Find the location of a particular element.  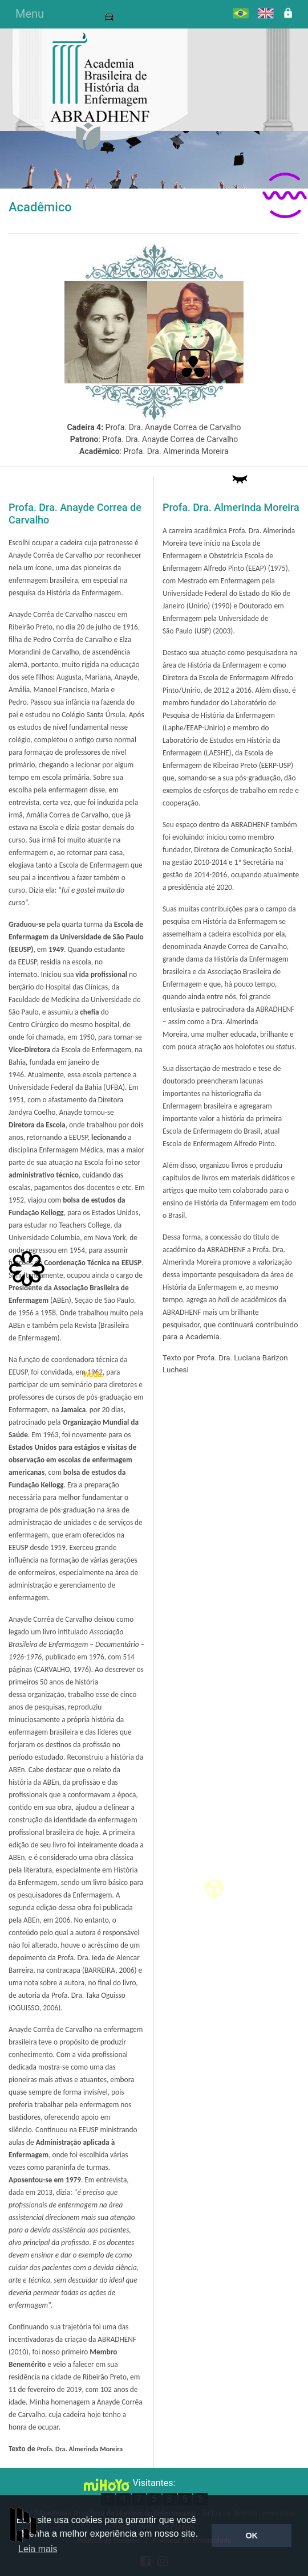

open DaVinci Resolve video editing software is located at coordinates (193, 367).